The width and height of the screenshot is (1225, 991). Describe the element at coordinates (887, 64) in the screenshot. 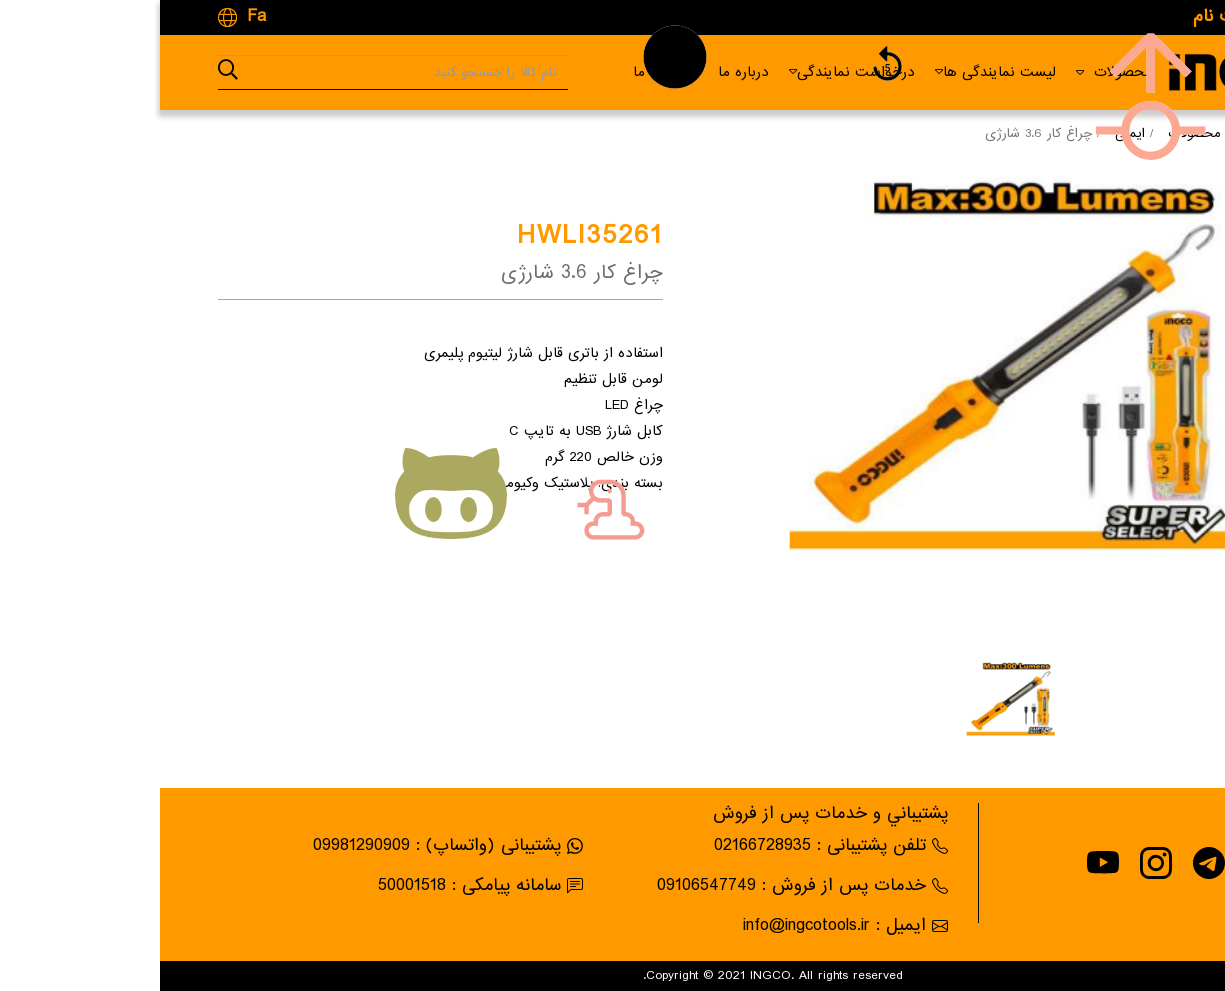

I see `rewind video by 5 seconds` at that location.